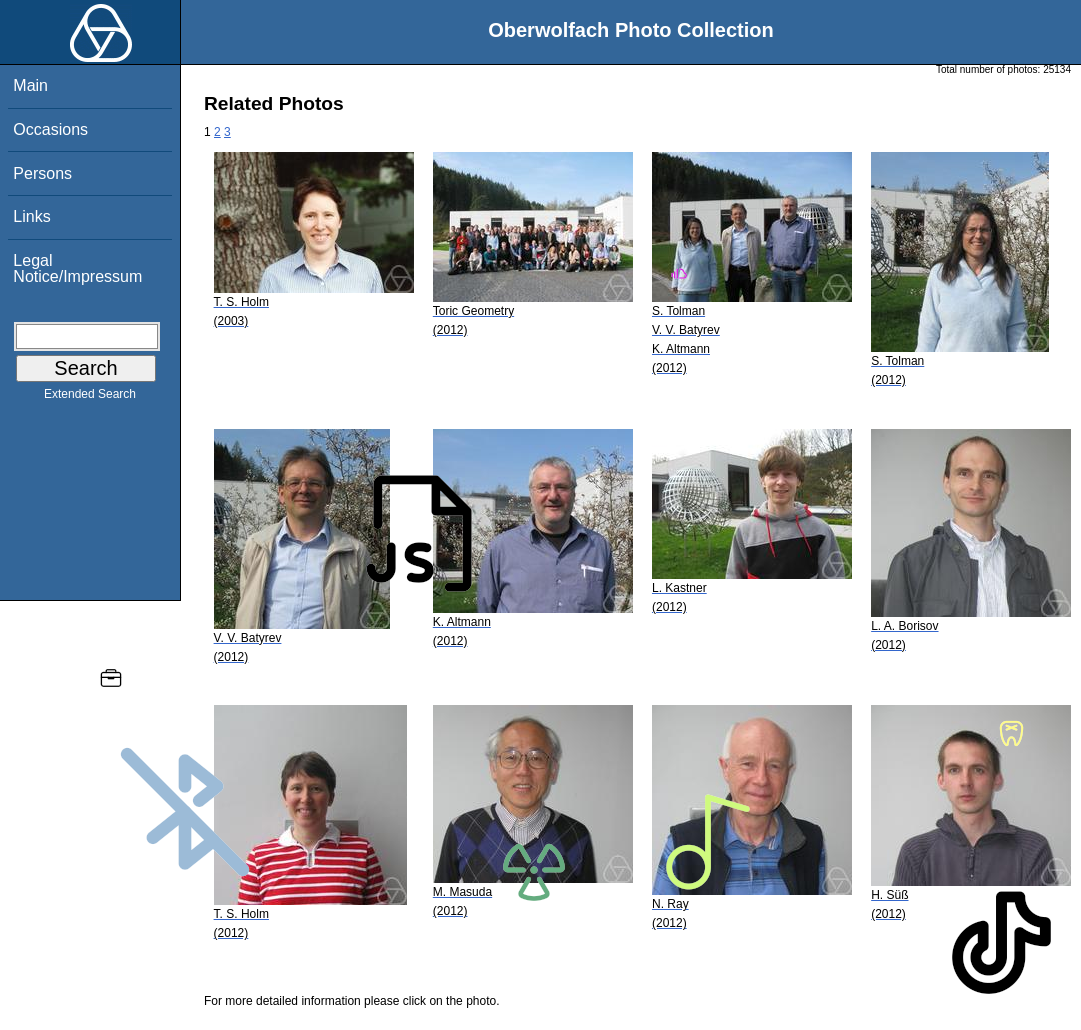  What do you see at coordinates (422, 533) in the screenshot?
I see `javascript file indicator` at bounding box center [422, 533].